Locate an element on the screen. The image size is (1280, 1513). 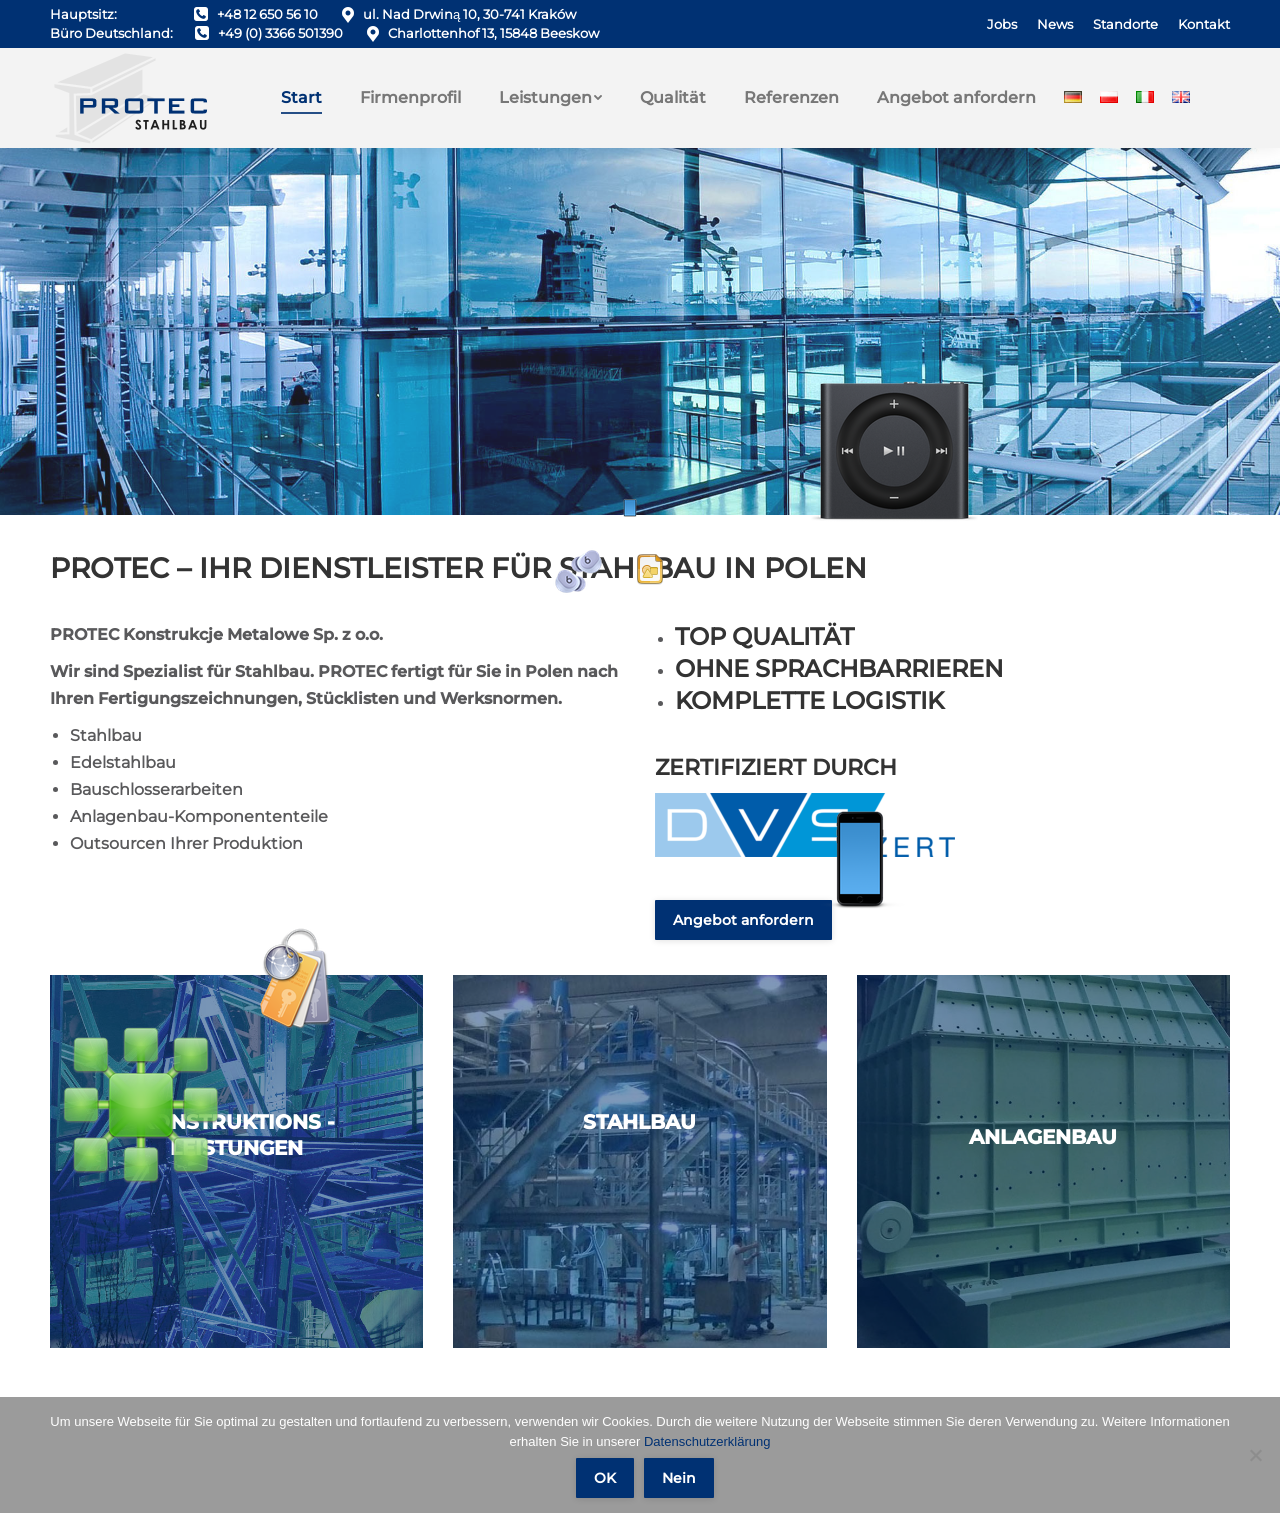
sync or replicate media library across devices is located at coordinates (141, 1105).